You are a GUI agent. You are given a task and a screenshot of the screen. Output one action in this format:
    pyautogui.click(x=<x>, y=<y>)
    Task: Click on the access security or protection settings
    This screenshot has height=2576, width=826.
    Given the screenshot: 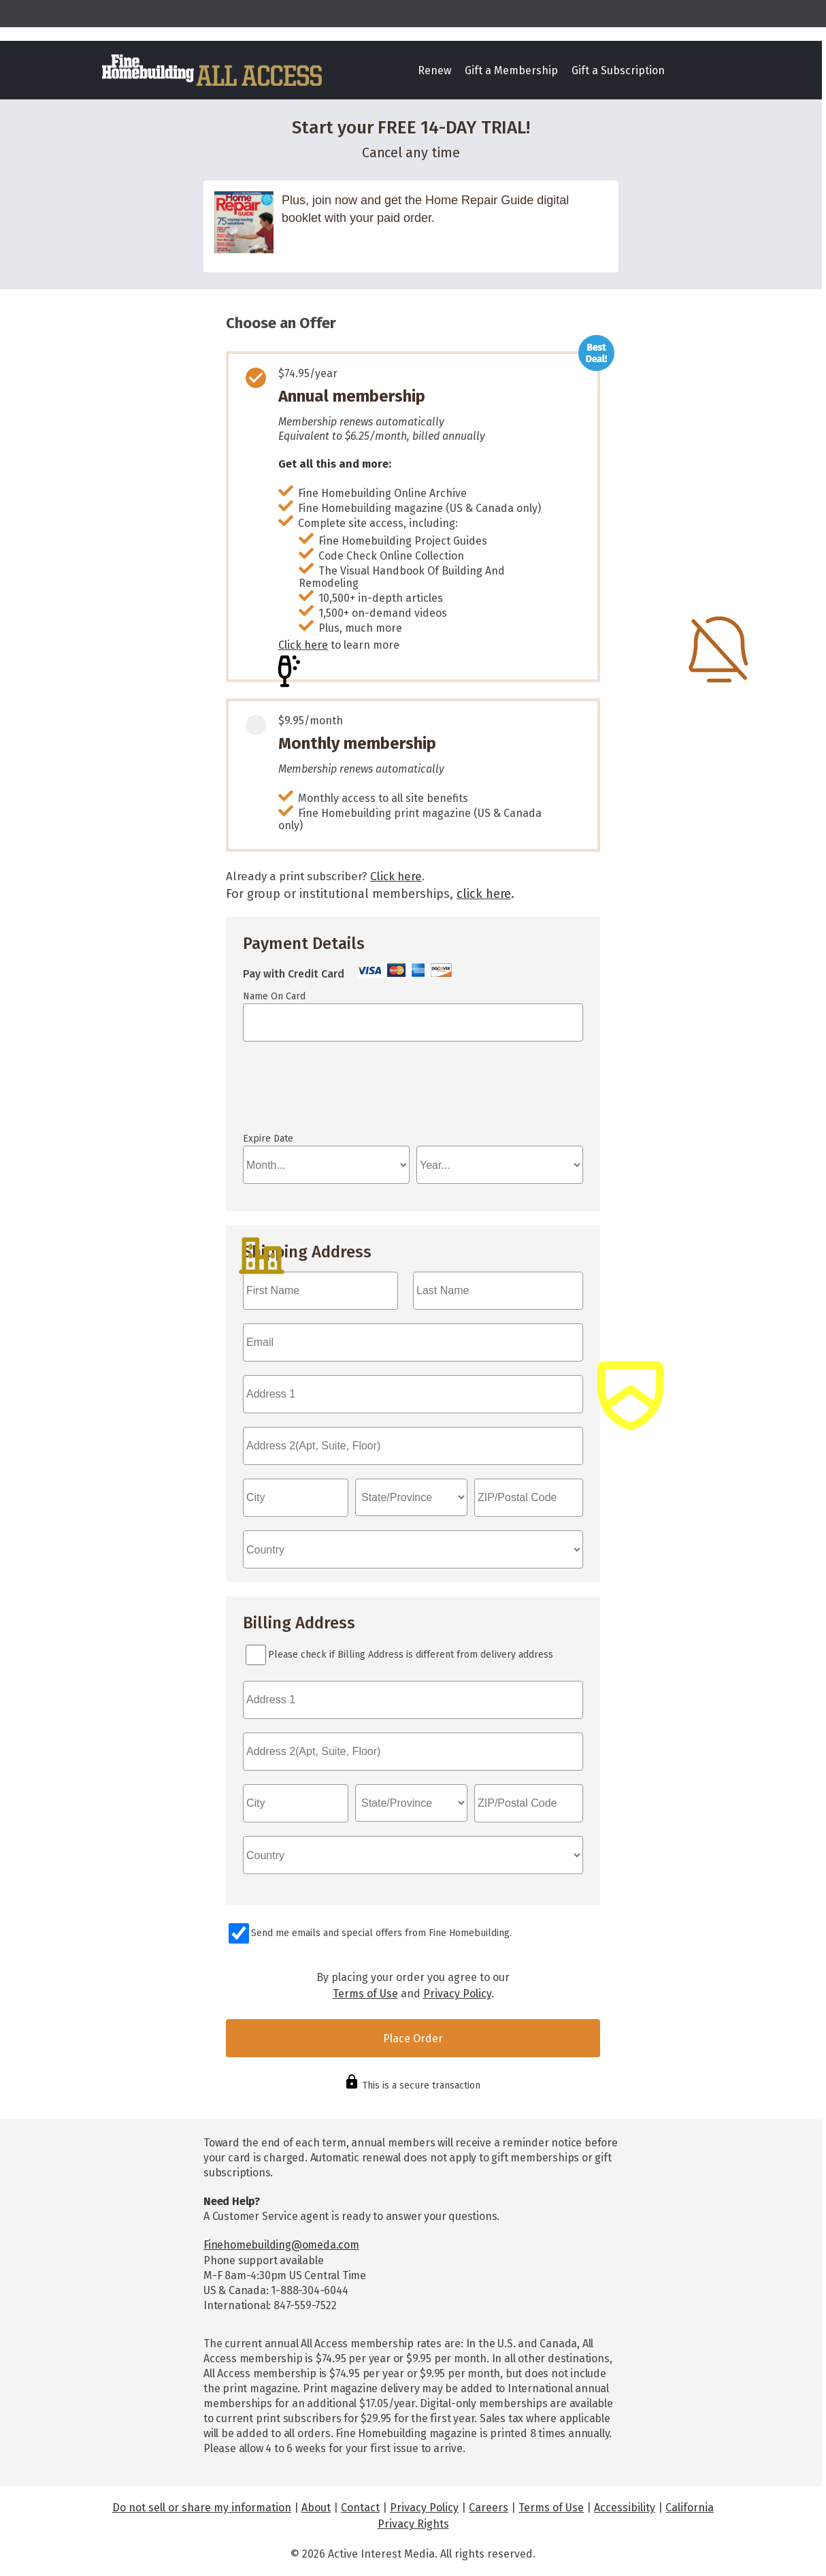 What is the action you would take?
    pyautogui.click(x=630, y=1391)
    